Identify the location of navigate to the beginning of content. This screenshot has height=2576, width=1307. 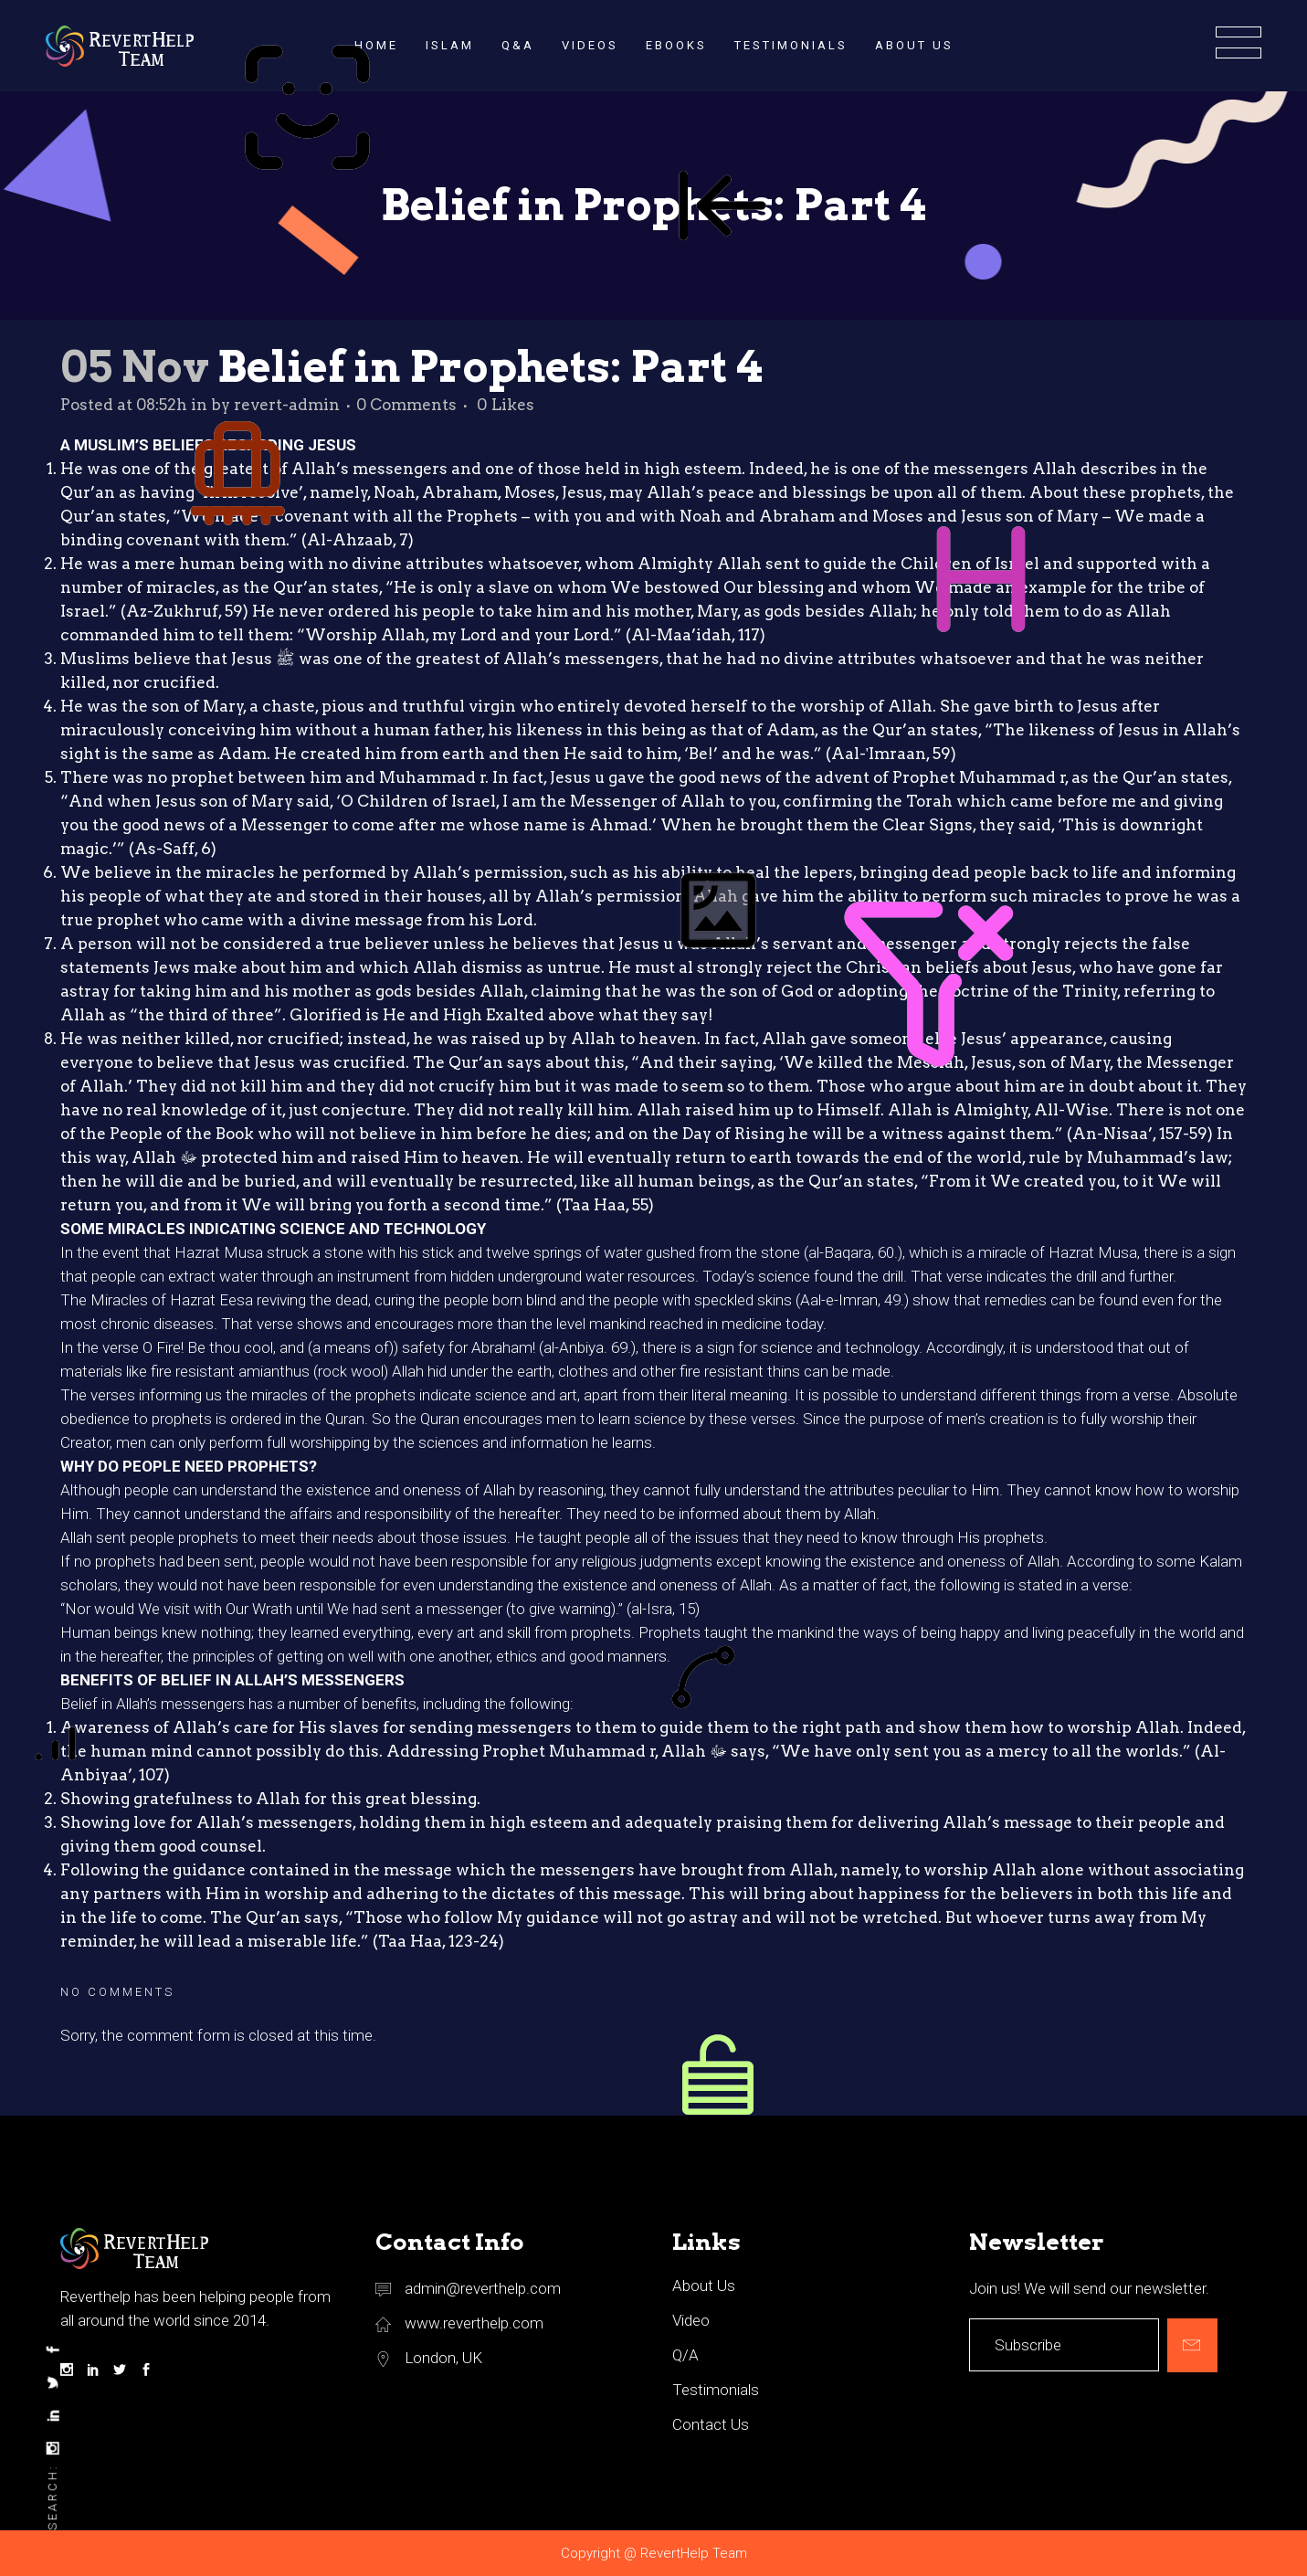
(722, 206).